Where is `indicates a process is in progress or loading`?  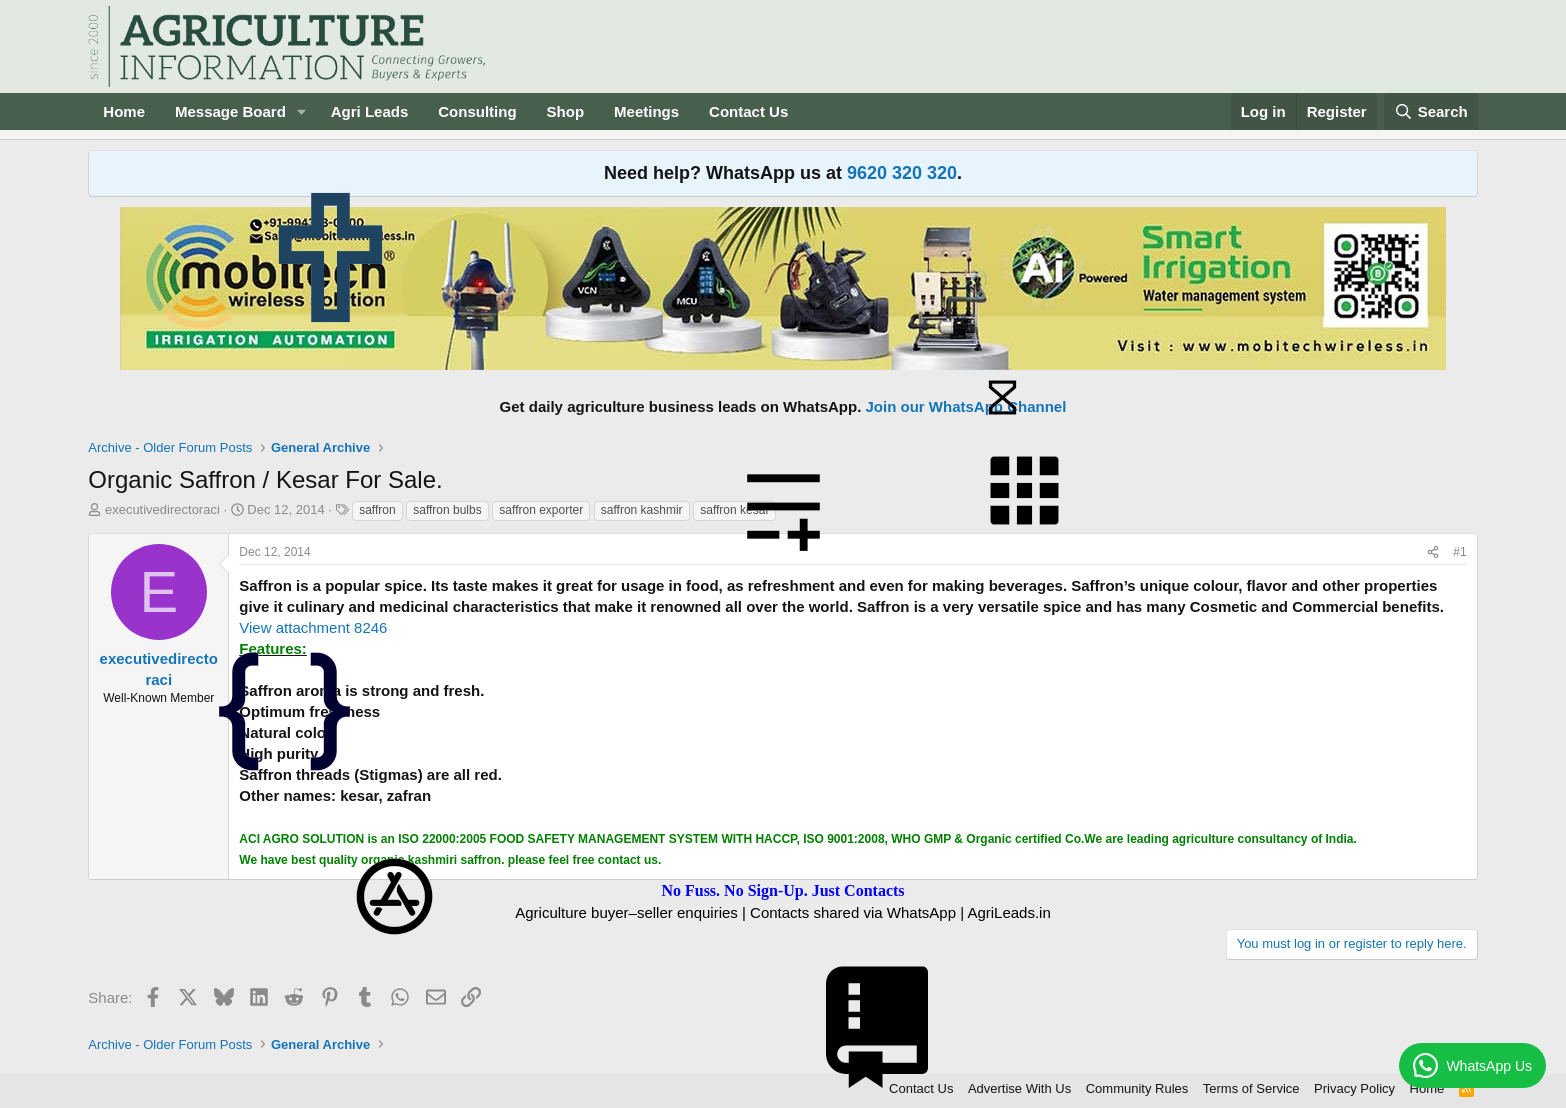 indicates a process is in progress or loading is located at coordinates (1002, 397).